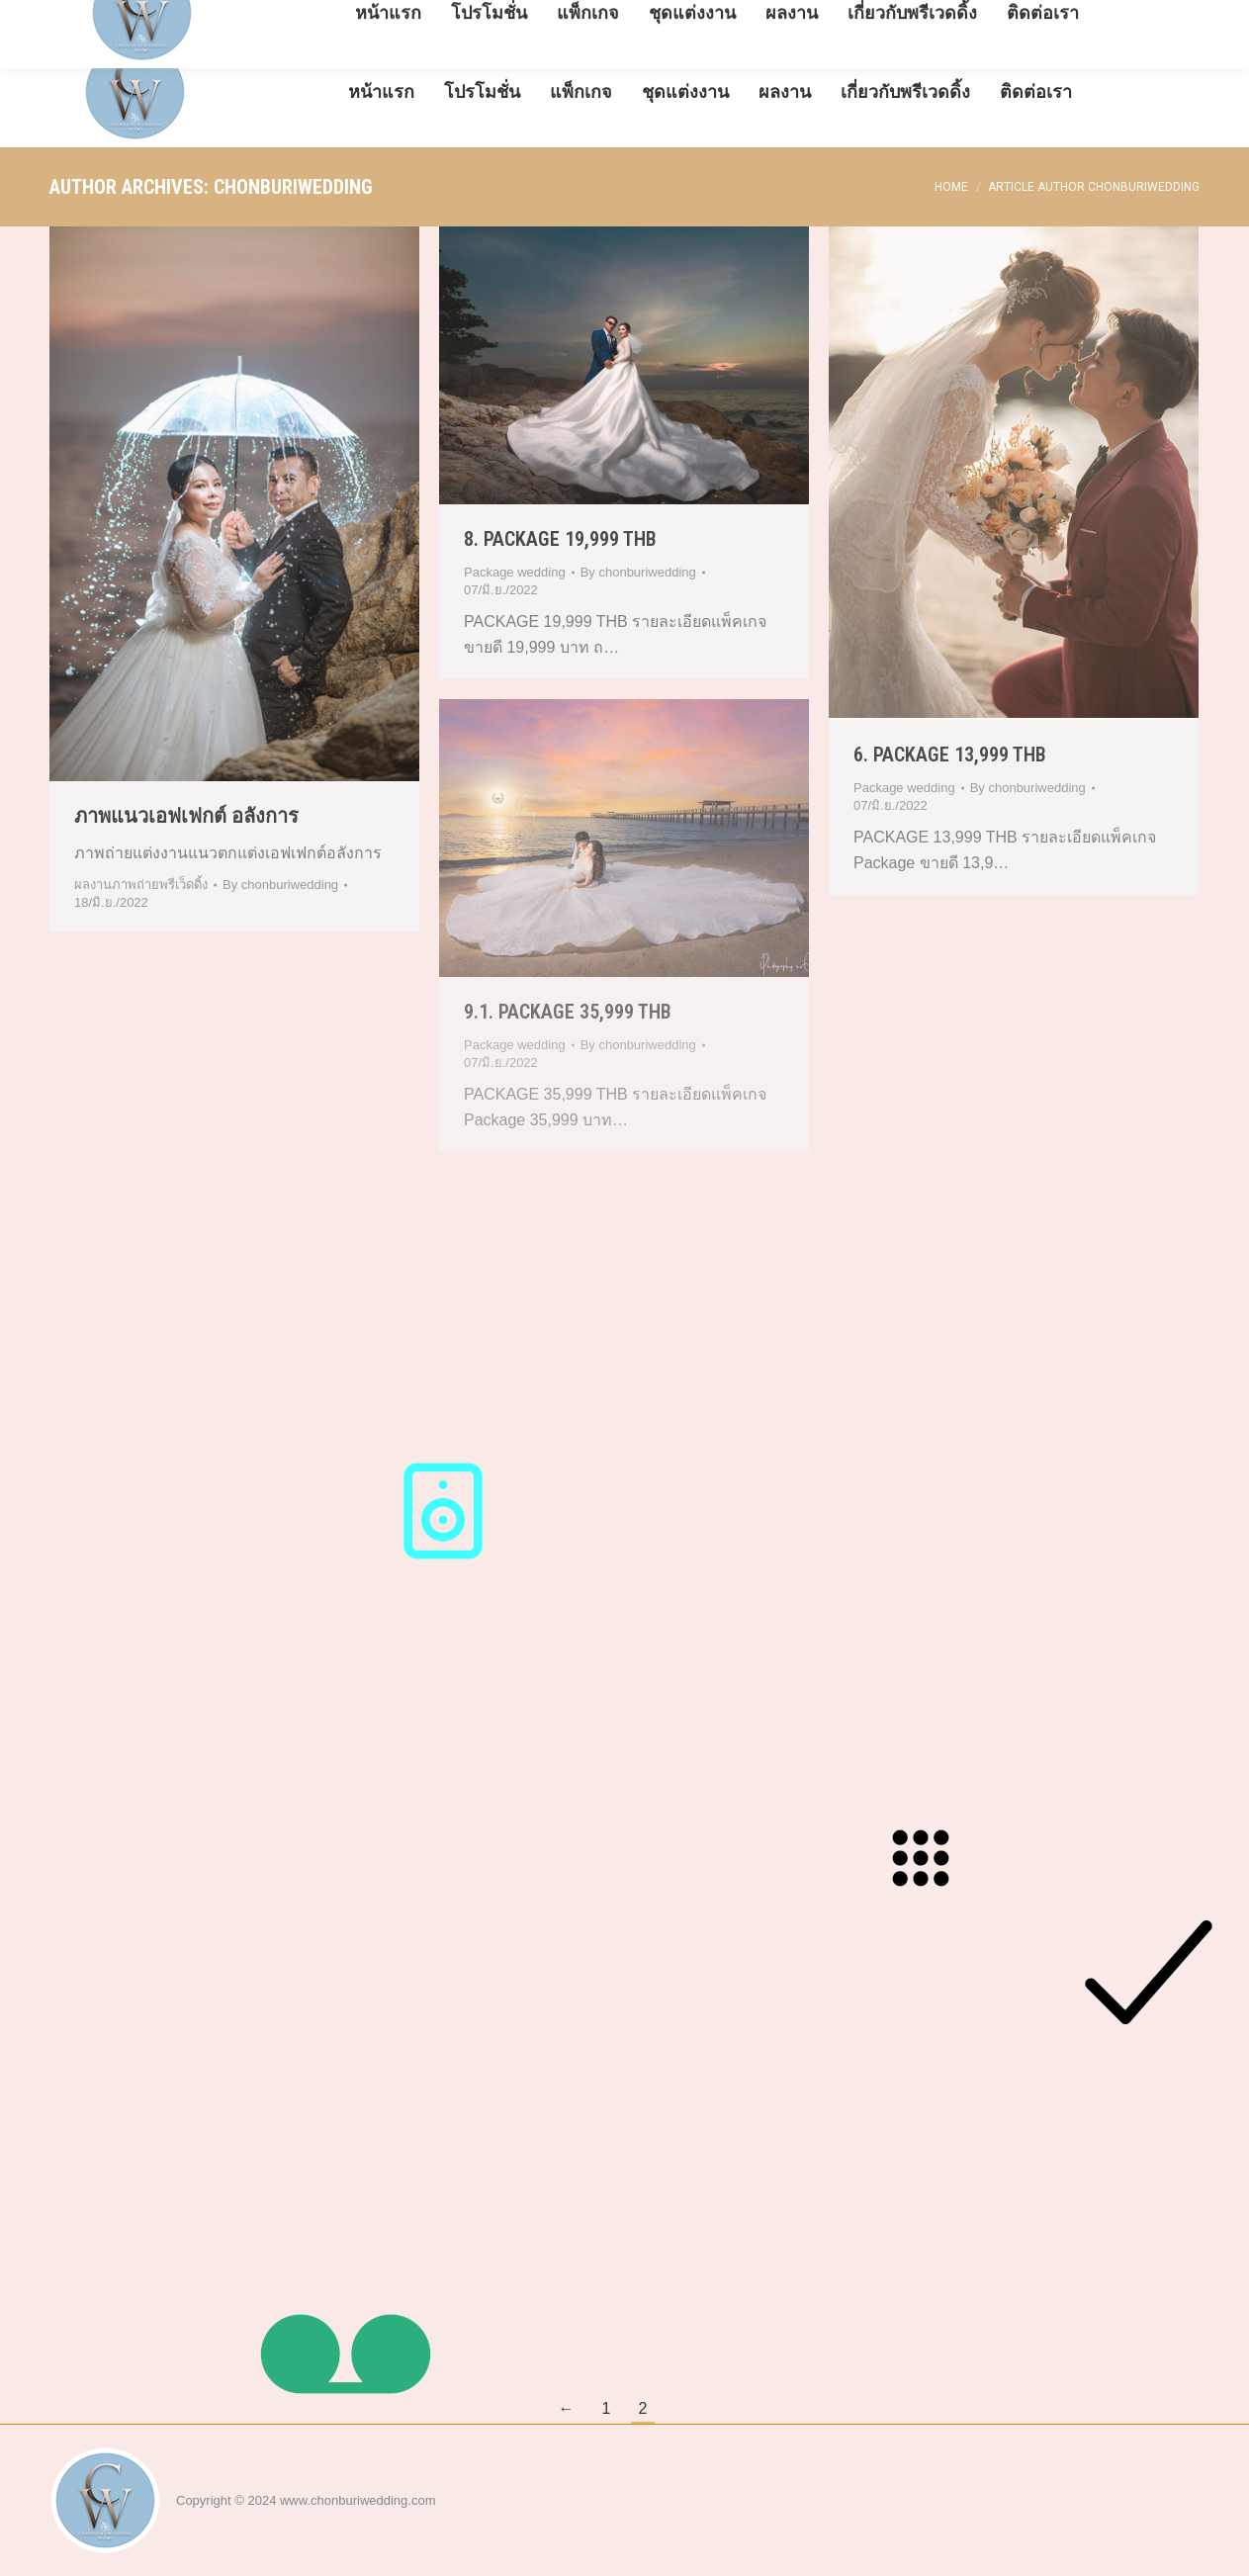 Image resolution: width=1249 pixels, height=2576 pixels. I want to click on adjust audio output settings, so click(443, 1511).